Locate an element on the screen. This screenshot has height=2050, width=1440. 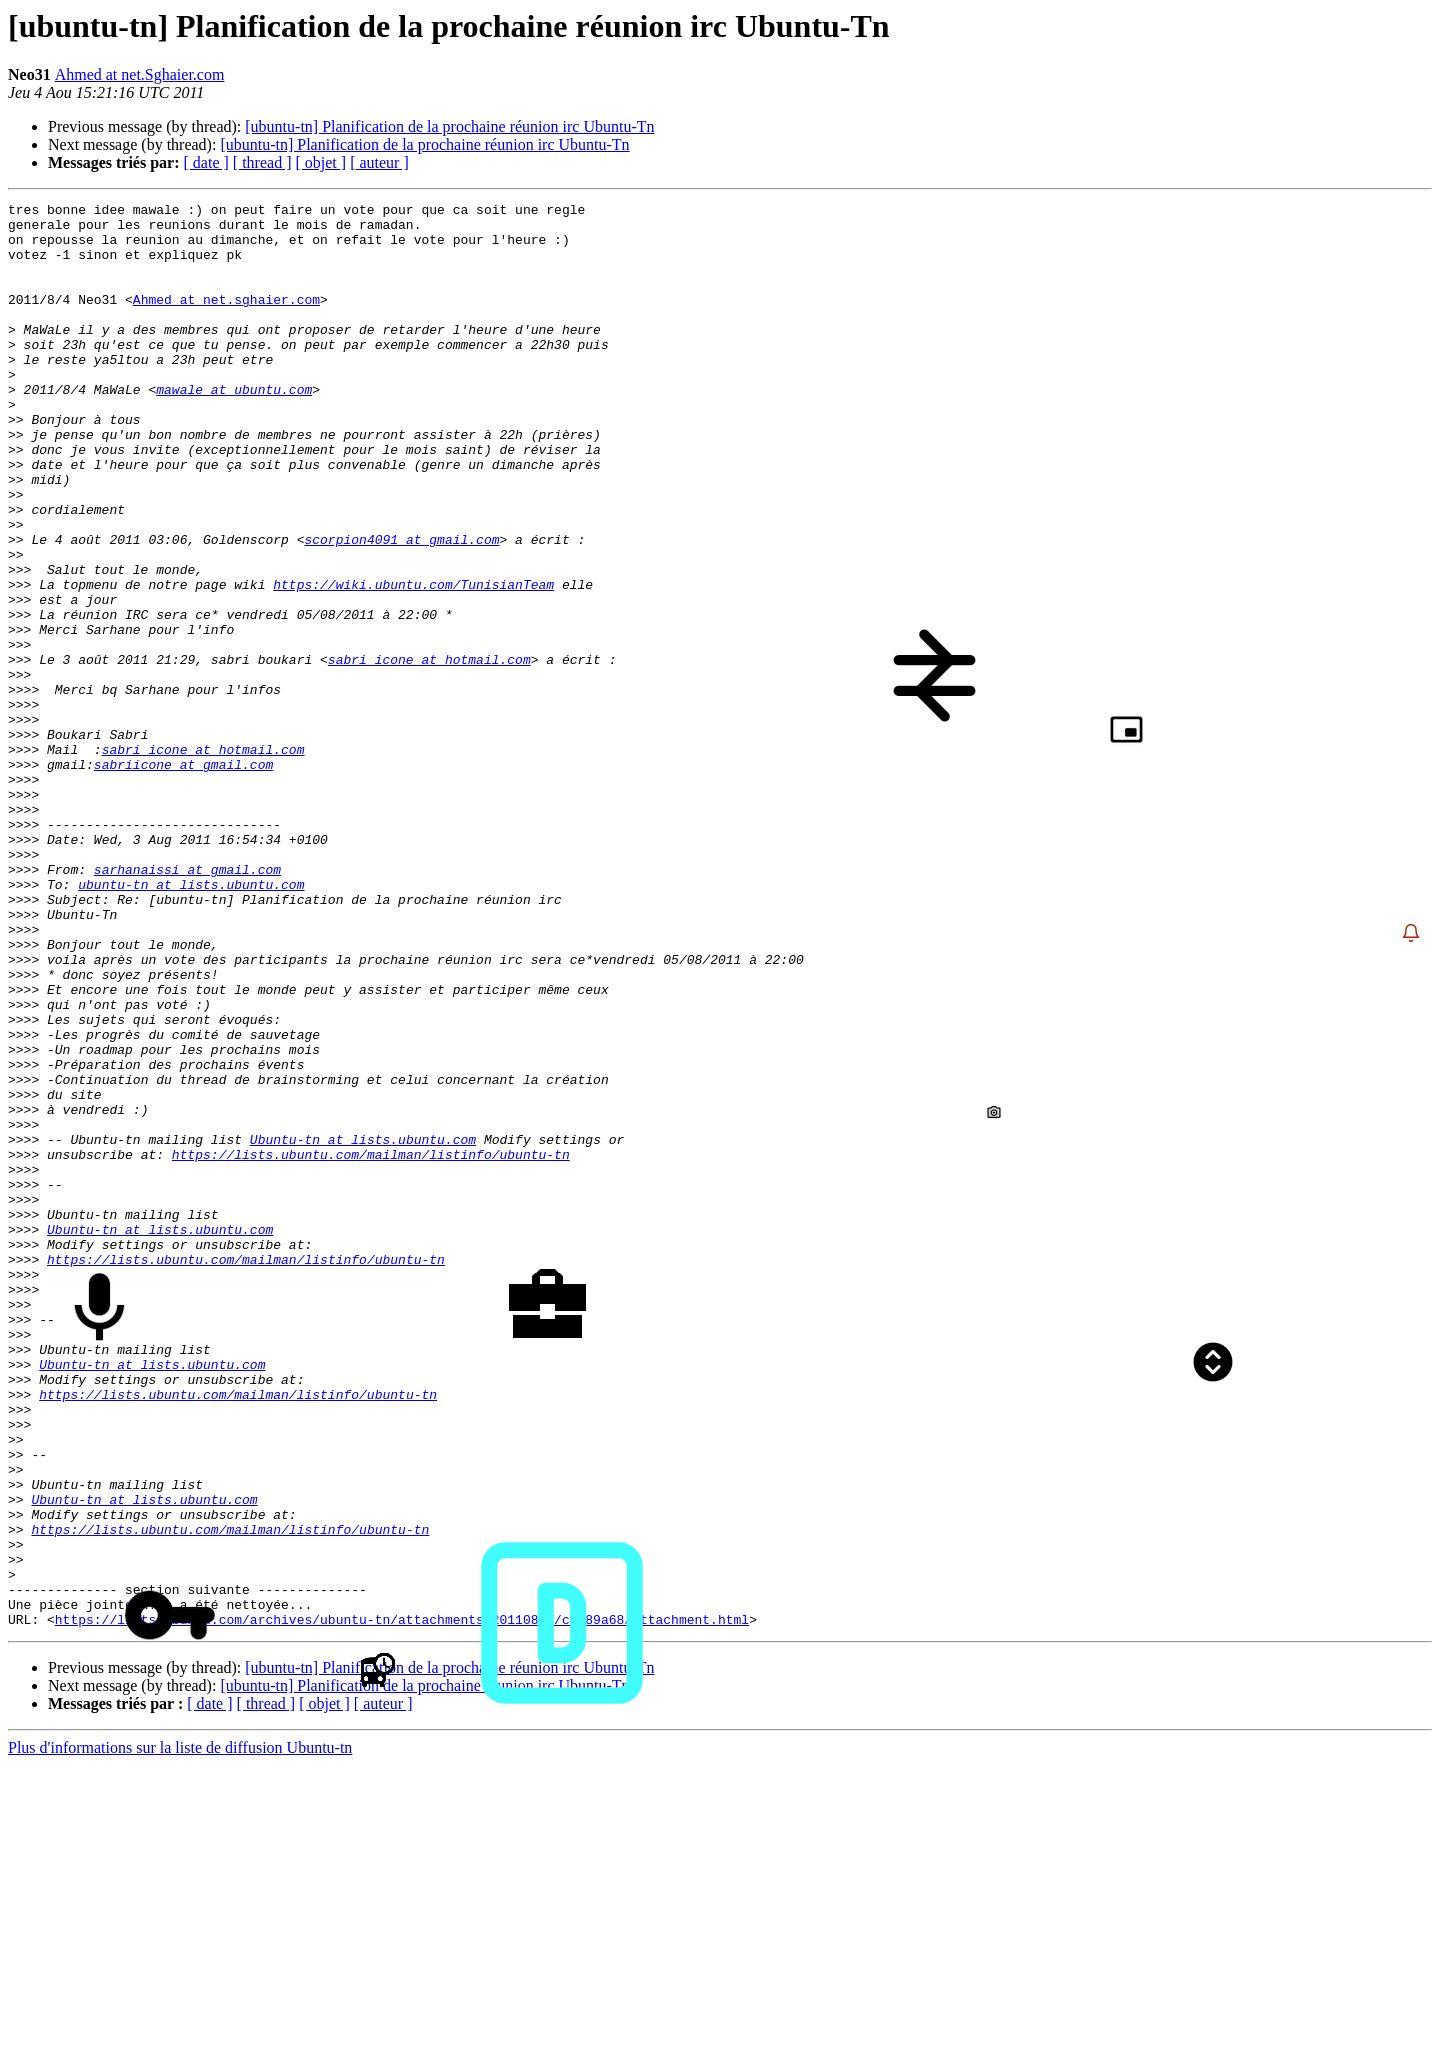
indicates a railway or train station is located at coordinates (934, 675).